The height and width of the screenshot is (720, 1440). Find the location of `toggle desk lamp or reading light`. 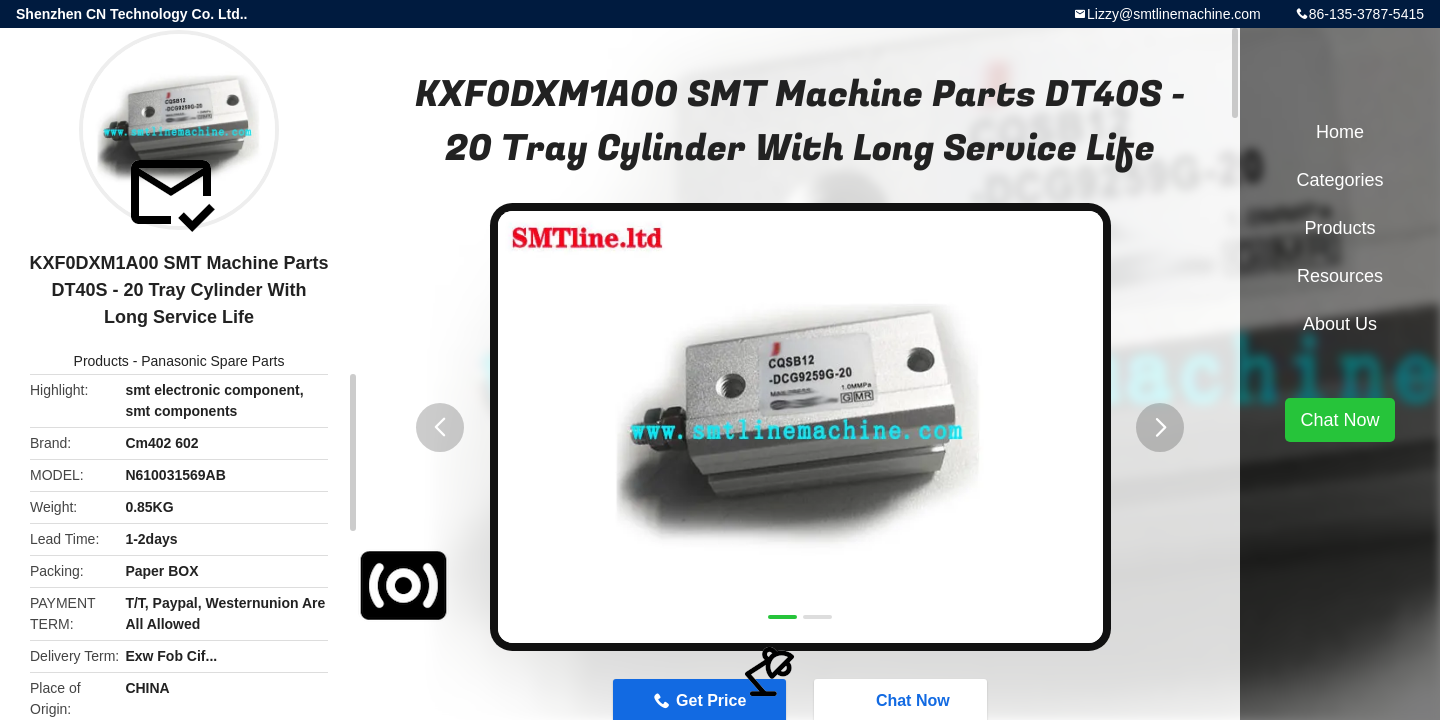

toggle desk lamp or reading light is located at coordinates (769, 671).